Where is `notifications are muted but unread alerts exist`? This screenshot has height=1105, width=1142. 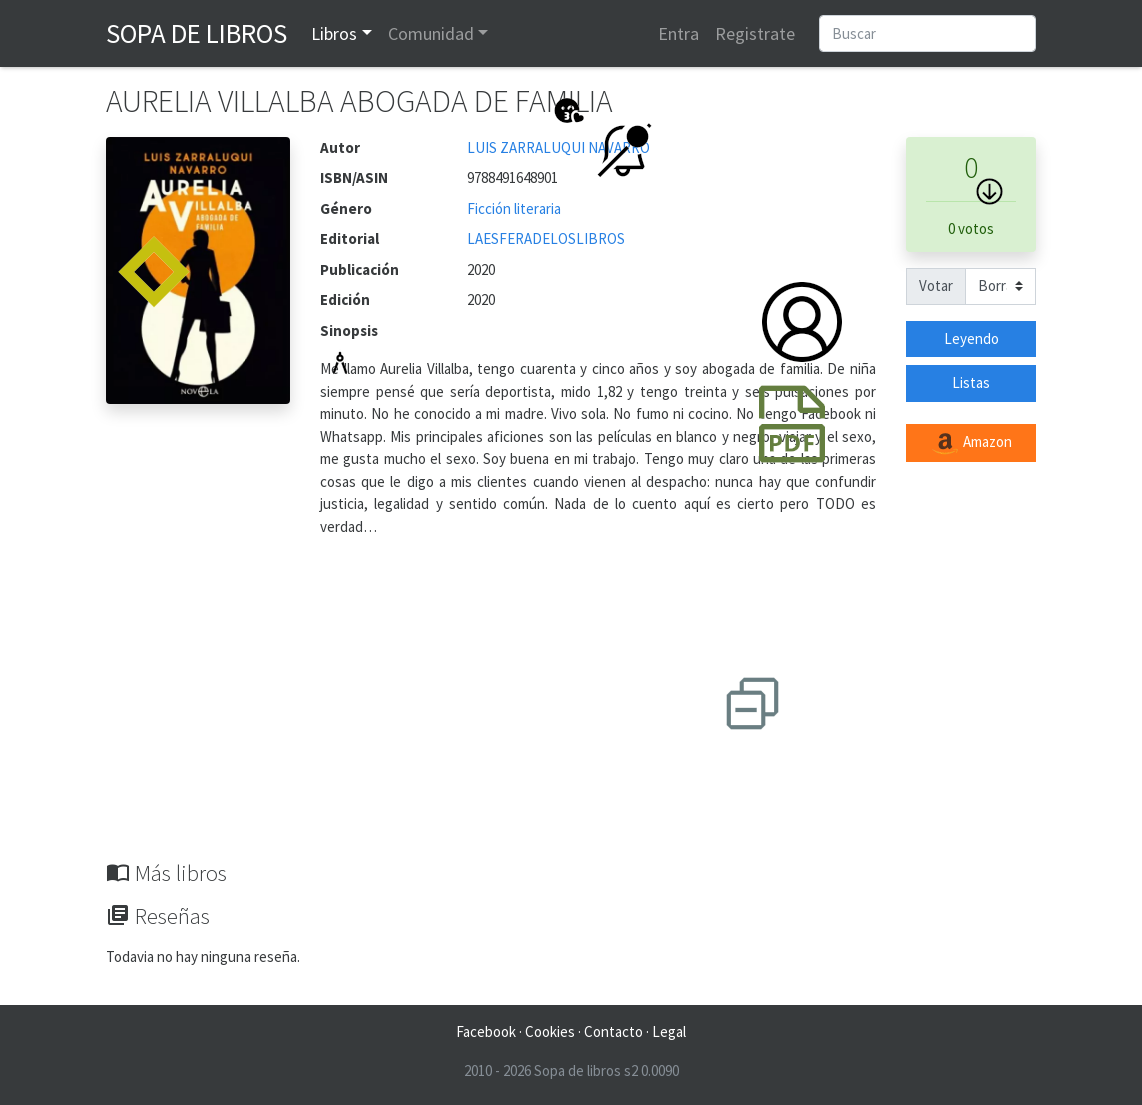 notifications are muted but unread alerts exist is located at coordinates (623, 151).